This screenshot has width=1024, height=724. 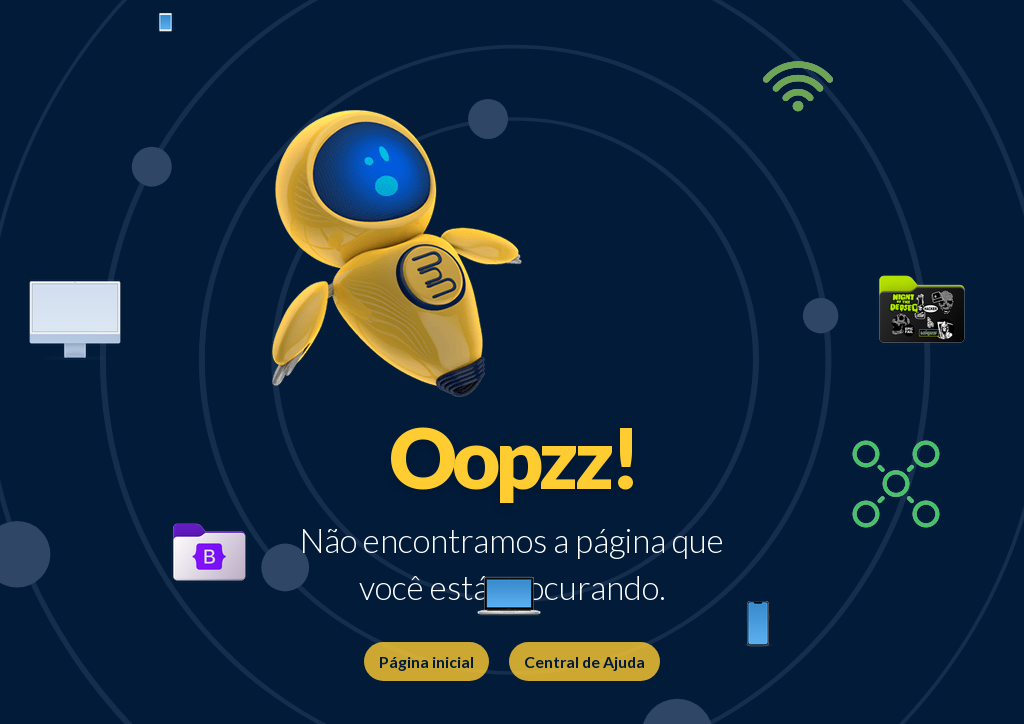 I want to click on access media library replication tools, so click(x=896, y=484).